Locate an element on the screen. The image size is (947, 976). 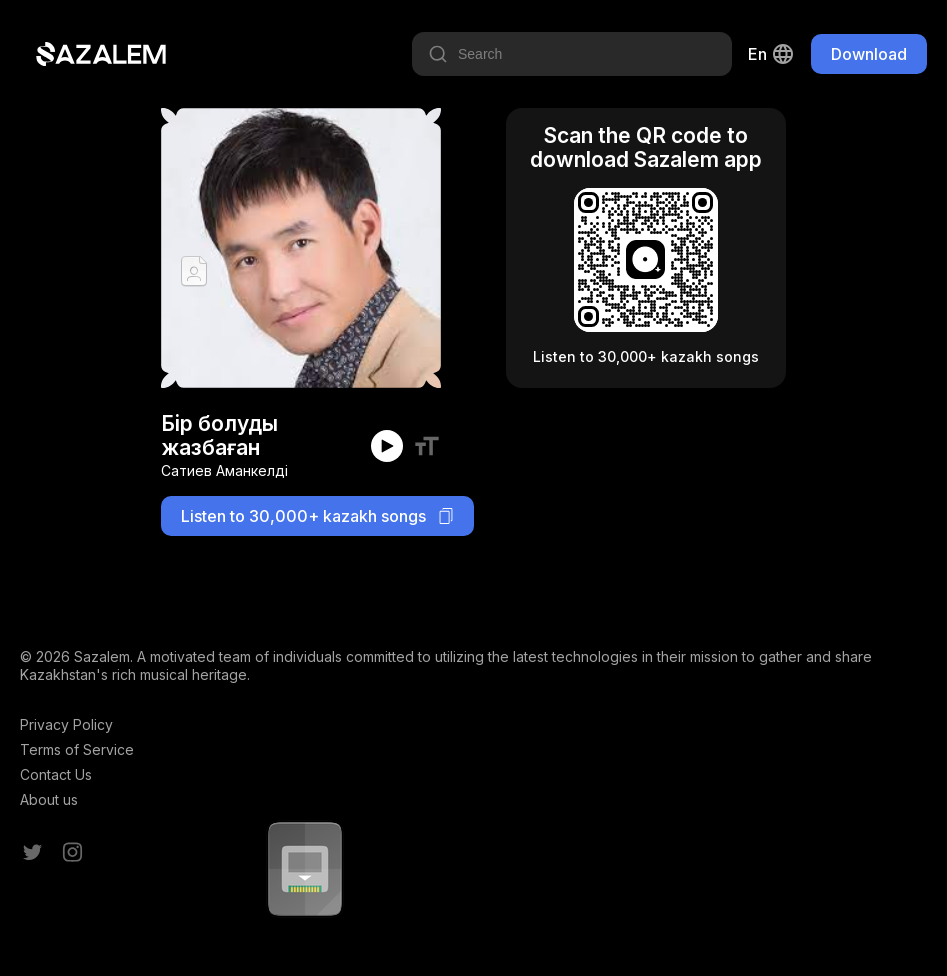
view document author information is located at coordinates (194, 271).